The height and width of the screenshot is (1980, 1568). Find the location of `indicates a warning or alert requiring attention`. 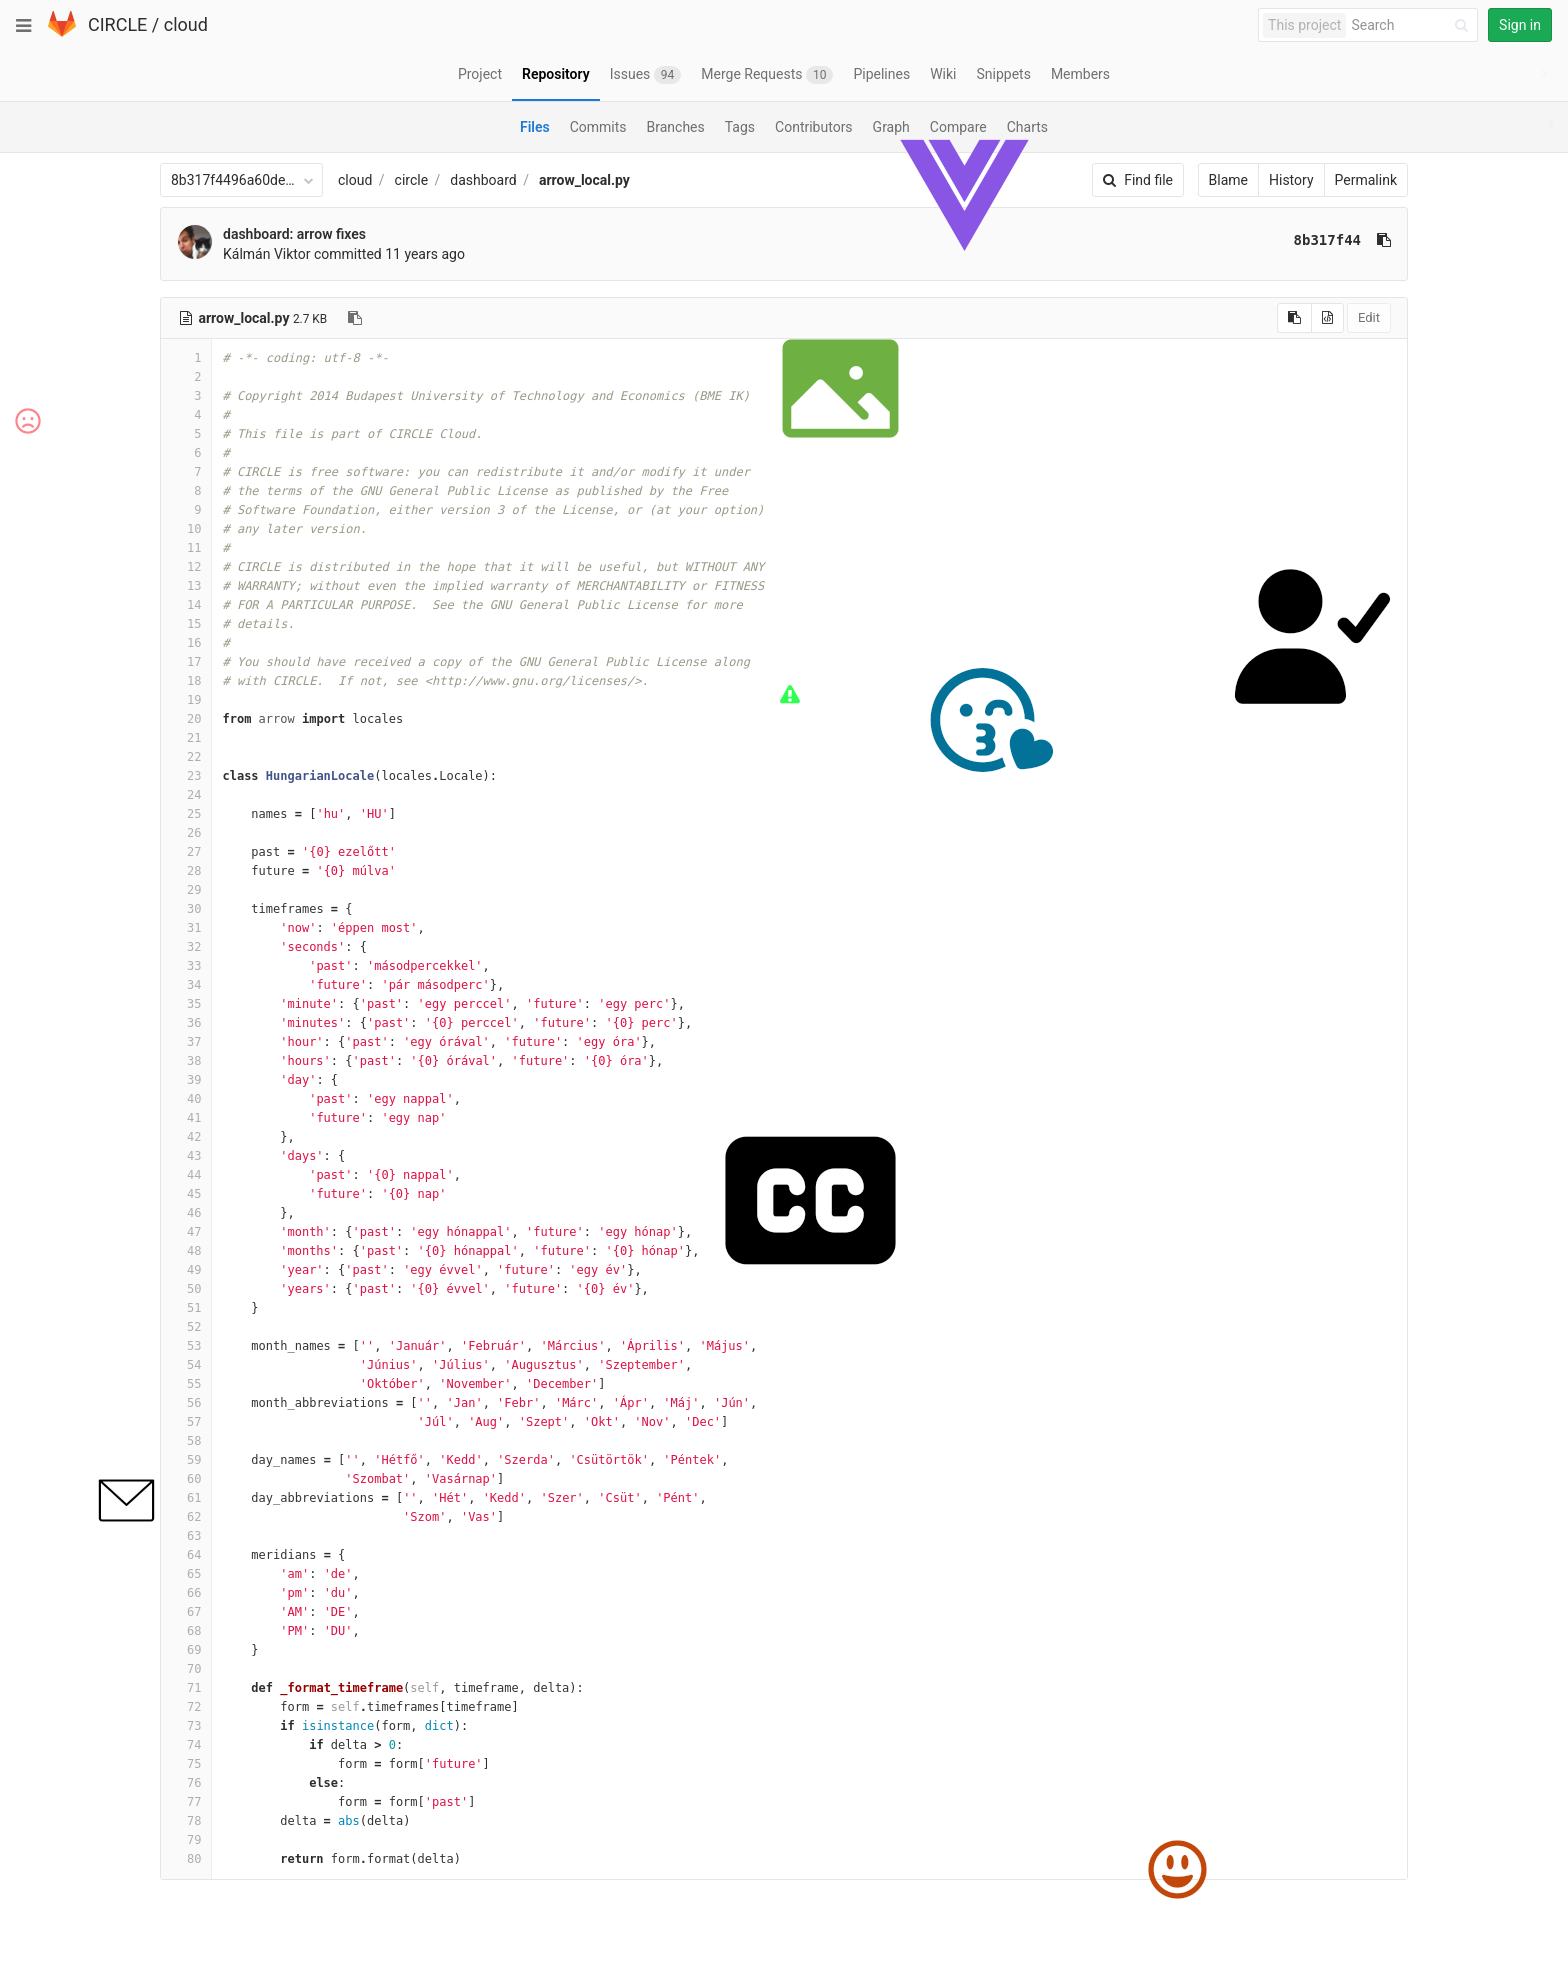

indicates a warning or alert requiring attention is located at coordinates (790, 695).